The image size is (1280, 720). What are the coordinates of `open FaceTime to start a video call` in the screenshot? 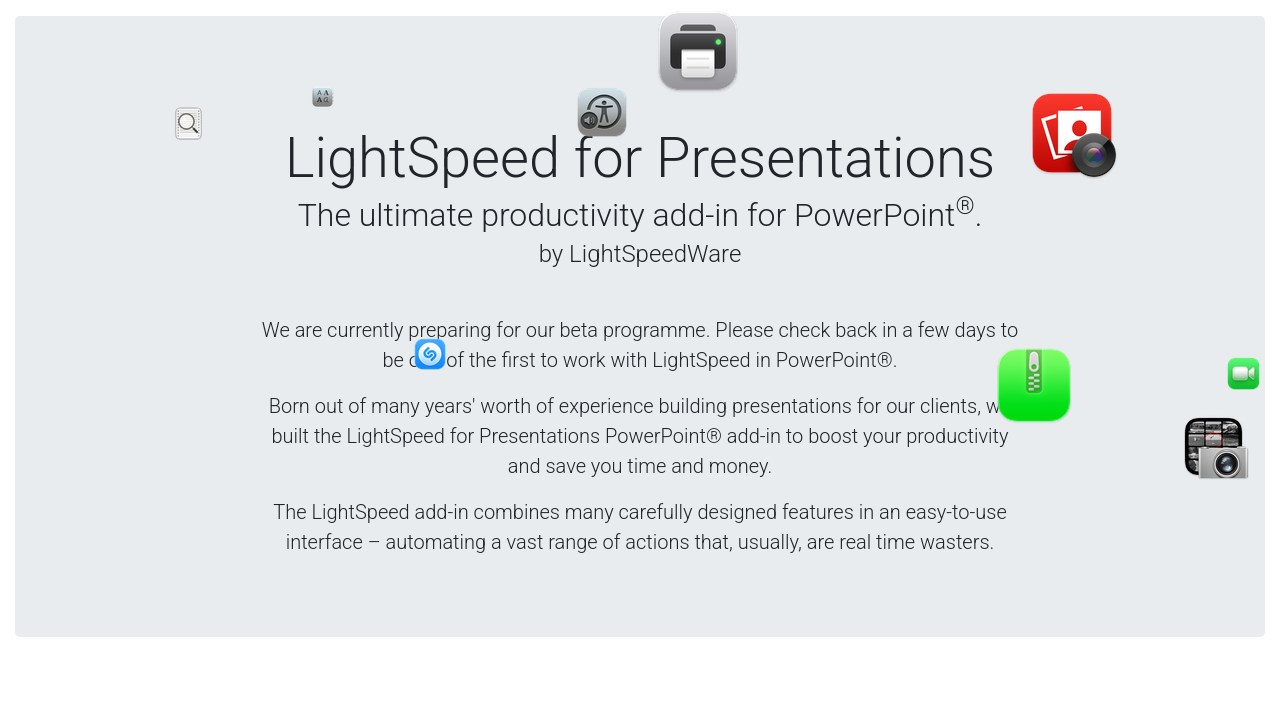 It's located at (1243, 373).